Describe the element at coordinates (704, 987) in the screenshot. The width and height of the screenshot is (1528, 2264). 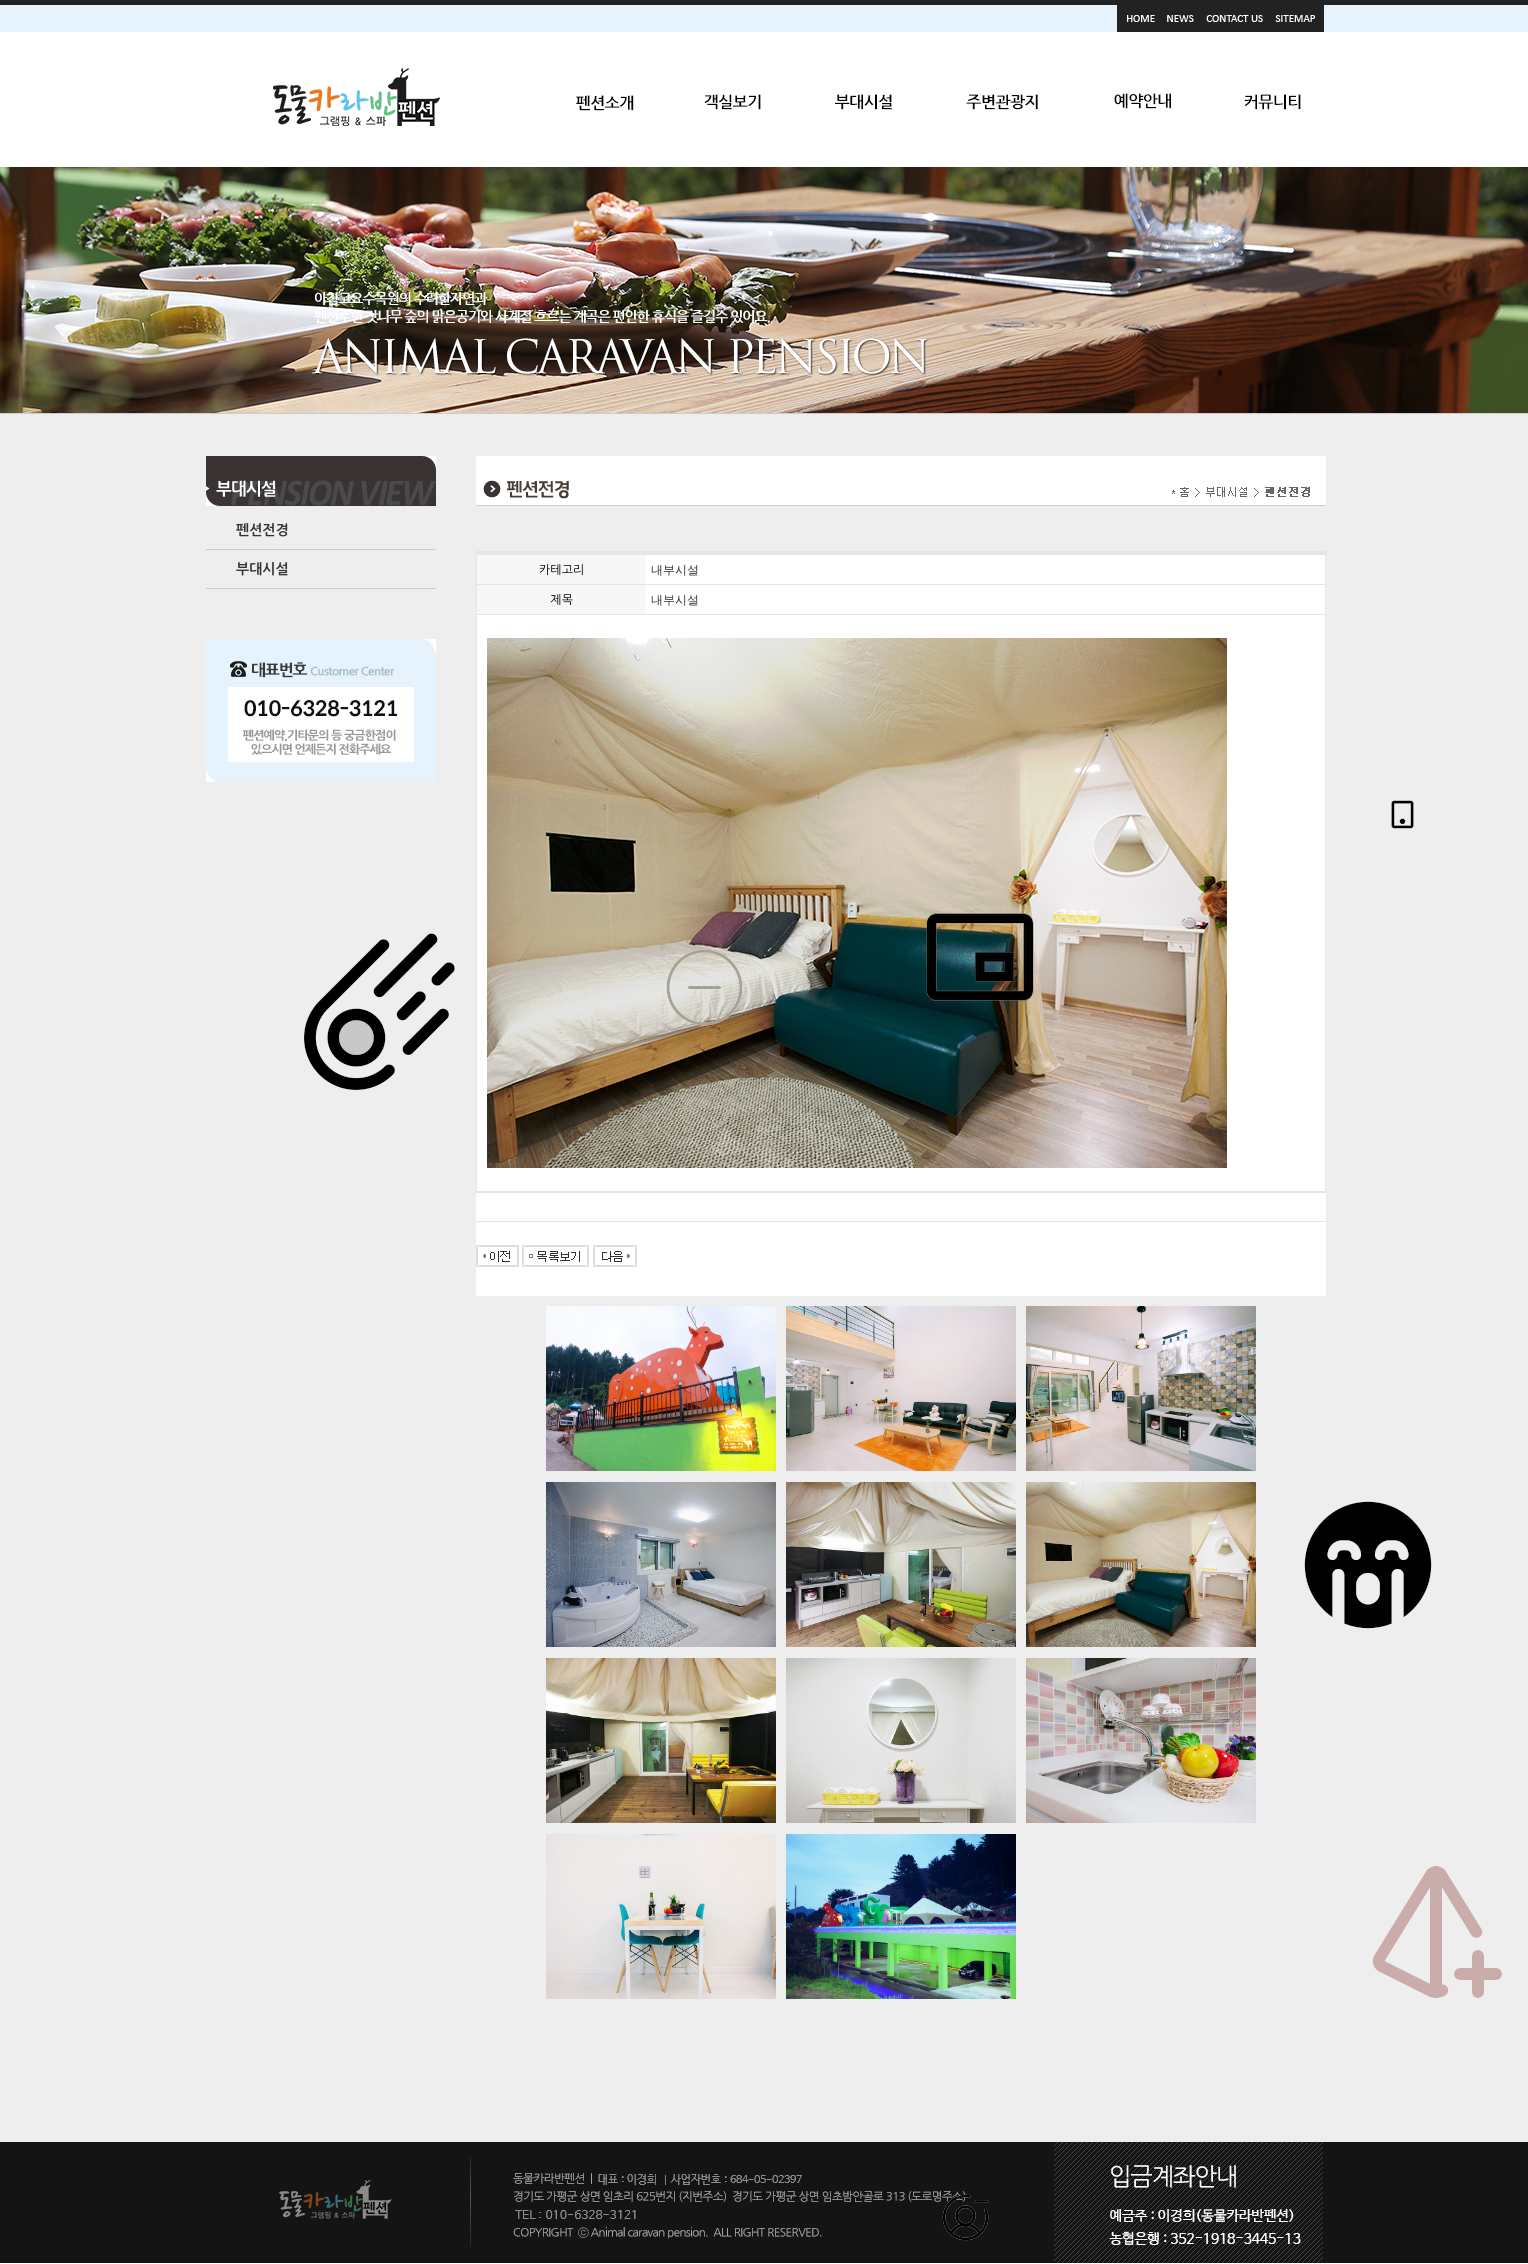
I see `remove an item from a list or cart` at that location.